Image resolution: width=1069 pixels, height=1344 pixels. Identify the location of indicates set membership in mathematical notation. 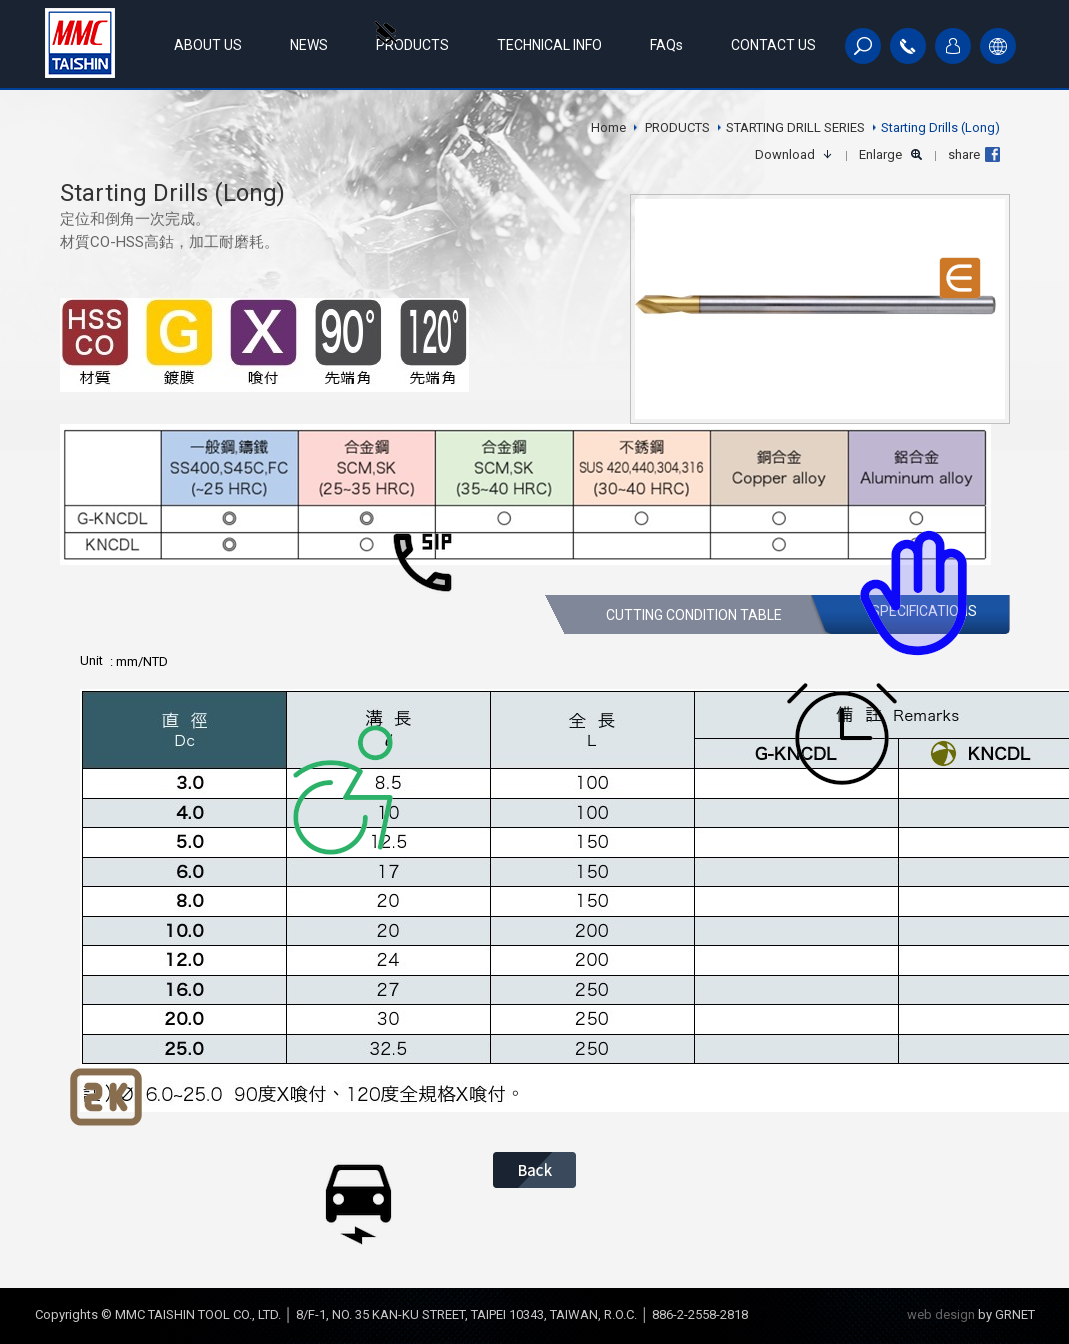
(960, 278).